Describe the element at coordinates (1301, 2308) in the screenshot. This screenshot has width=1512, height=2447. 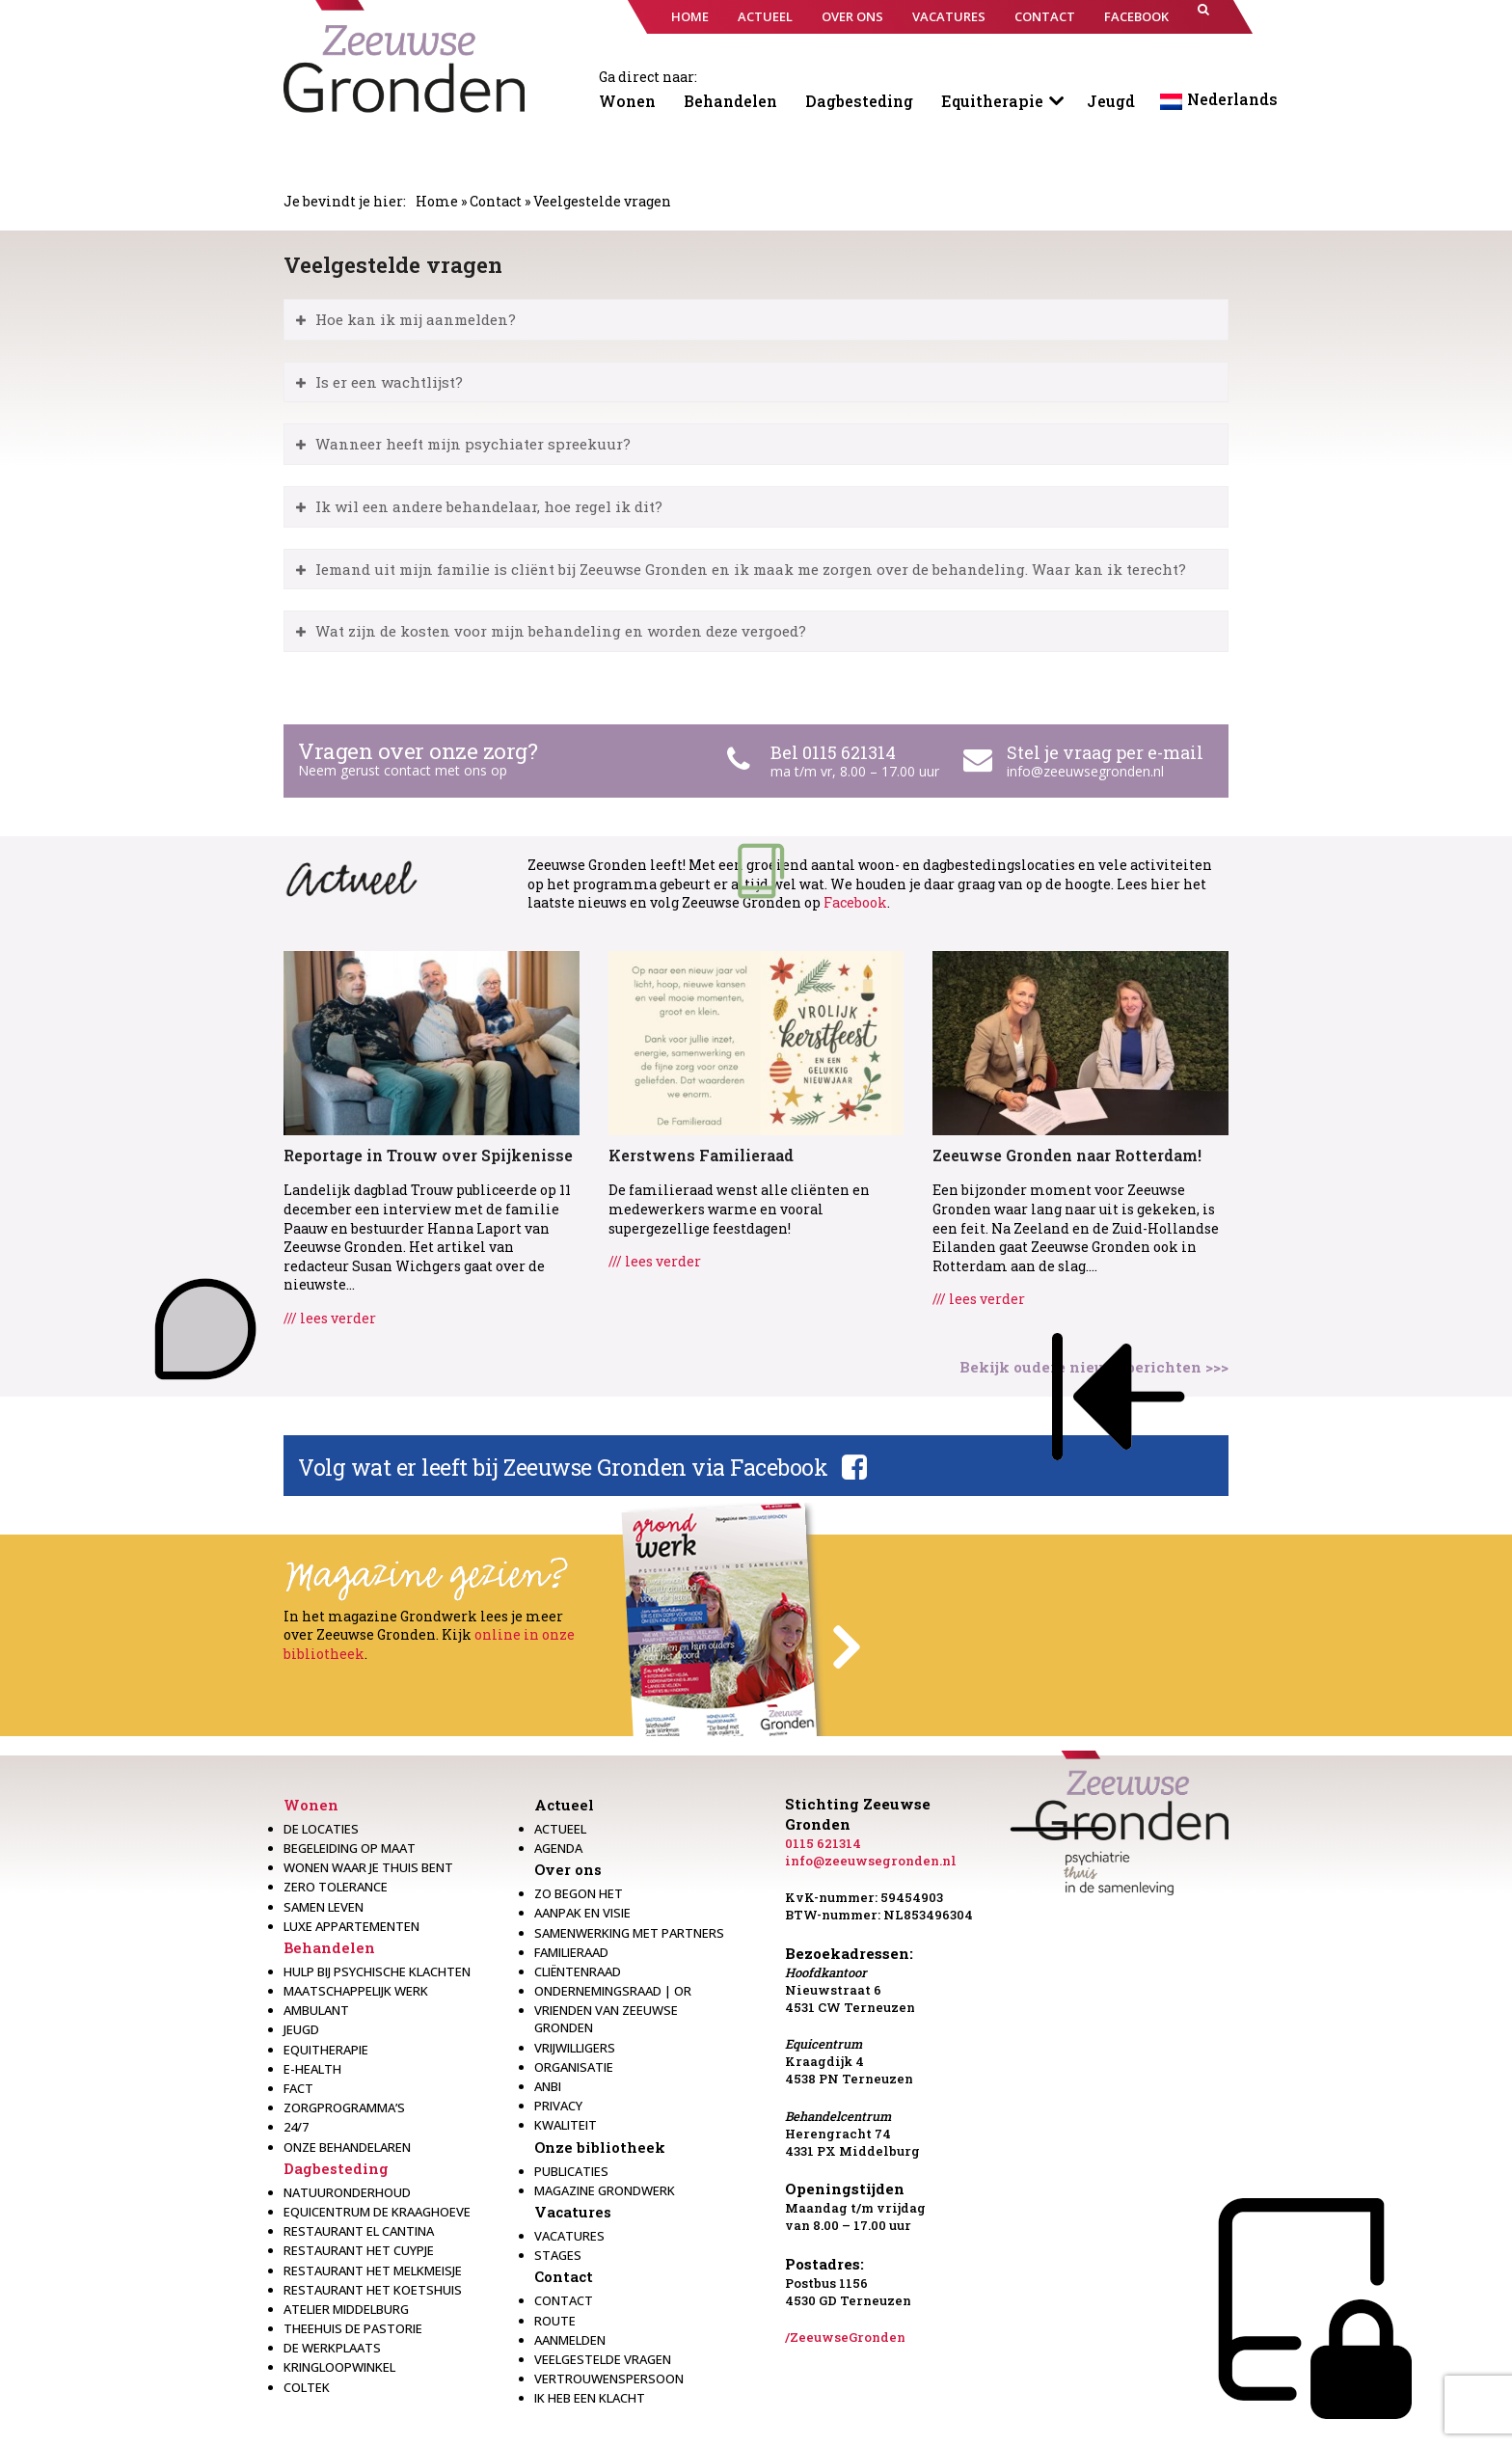
I see `indicates a private or locked repository` at that location.